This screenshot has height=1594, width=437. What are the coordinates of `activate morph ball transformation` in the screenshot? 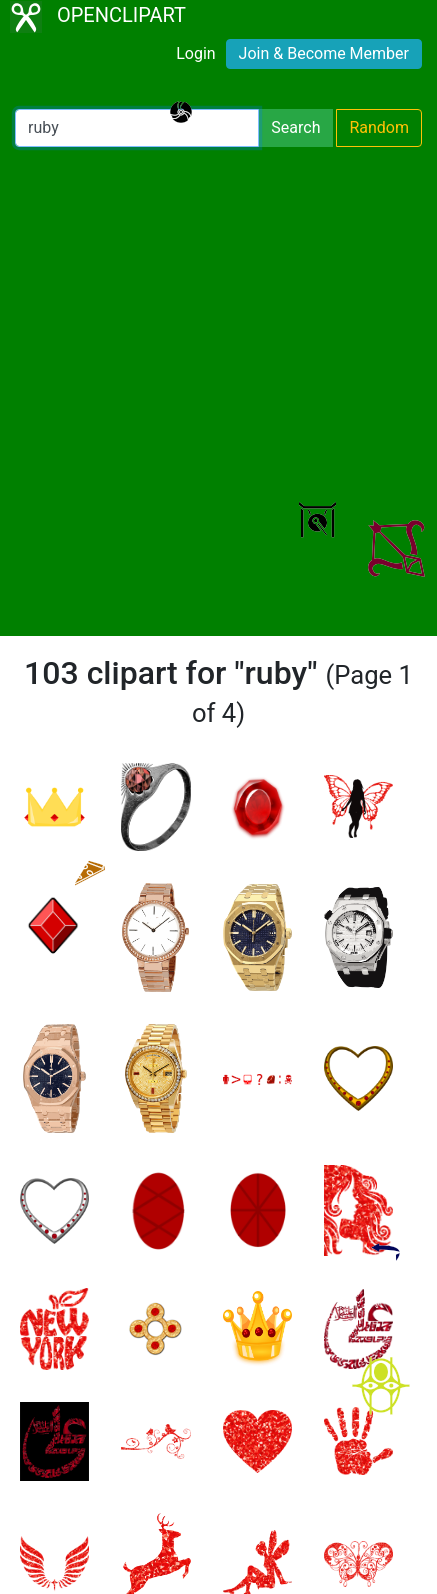 It's located at (181, 112).